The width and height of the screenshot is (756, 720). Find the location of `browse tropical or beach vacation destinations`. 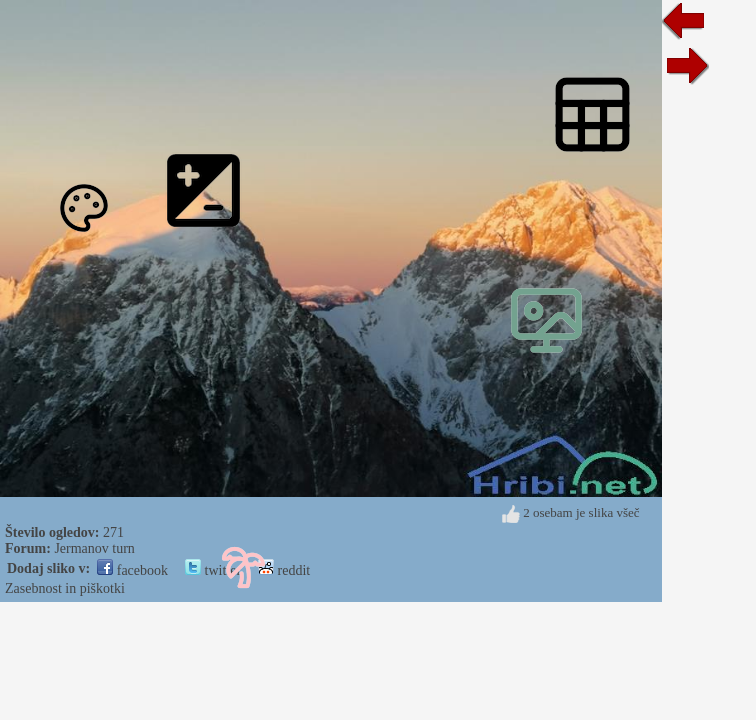

browse tropical or beach vacation destinations is located at coordinates (243, 566).